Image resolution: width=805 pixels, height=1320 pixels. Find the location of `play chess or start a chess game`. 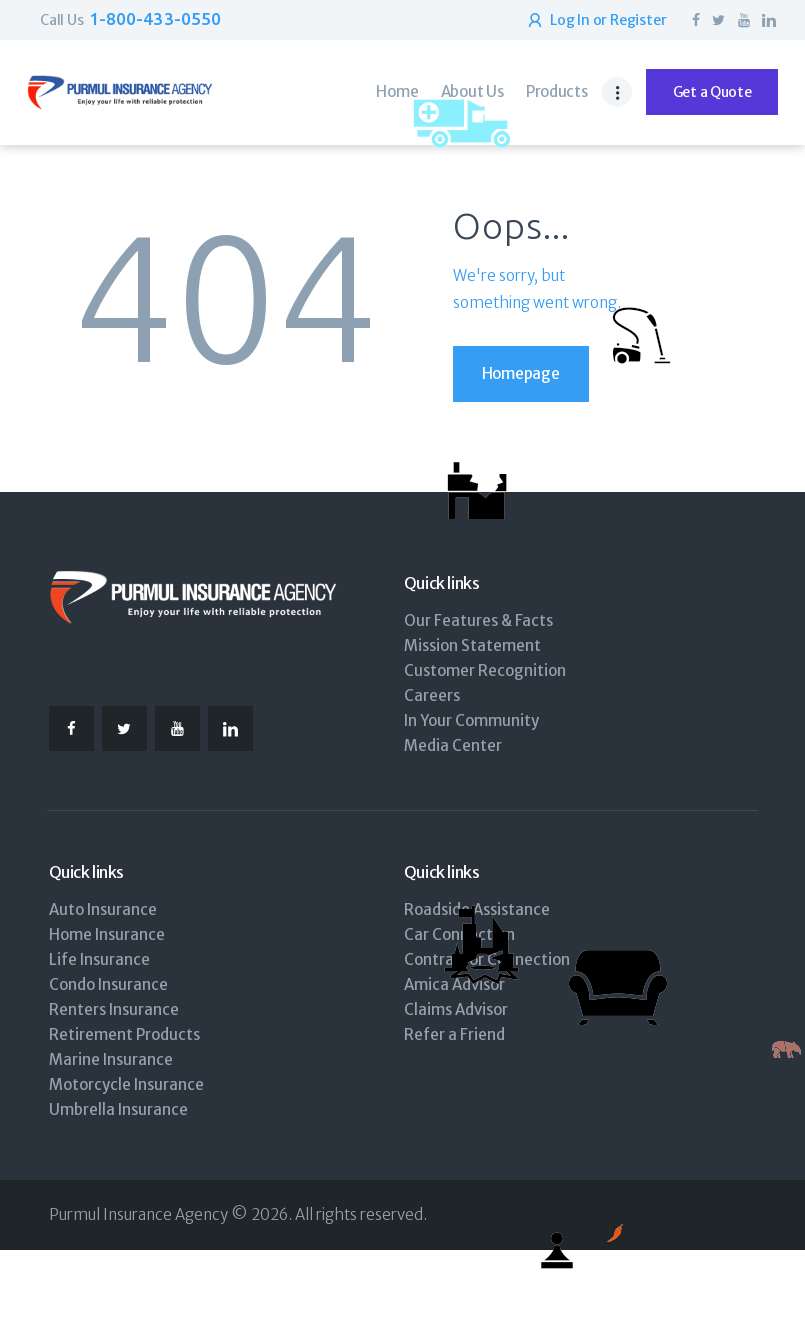

play chess or start a chess game is located at coordinates (557, 1245).